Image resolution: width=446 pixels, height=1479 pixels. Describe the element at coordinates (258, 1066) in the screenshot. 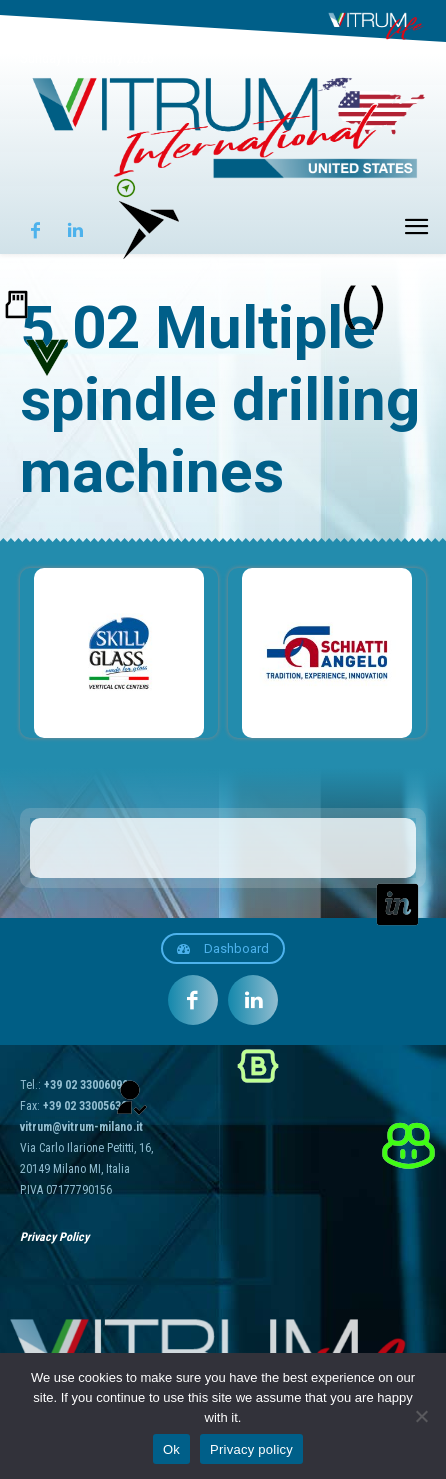

I see `bootstrap framework logo` at that location.